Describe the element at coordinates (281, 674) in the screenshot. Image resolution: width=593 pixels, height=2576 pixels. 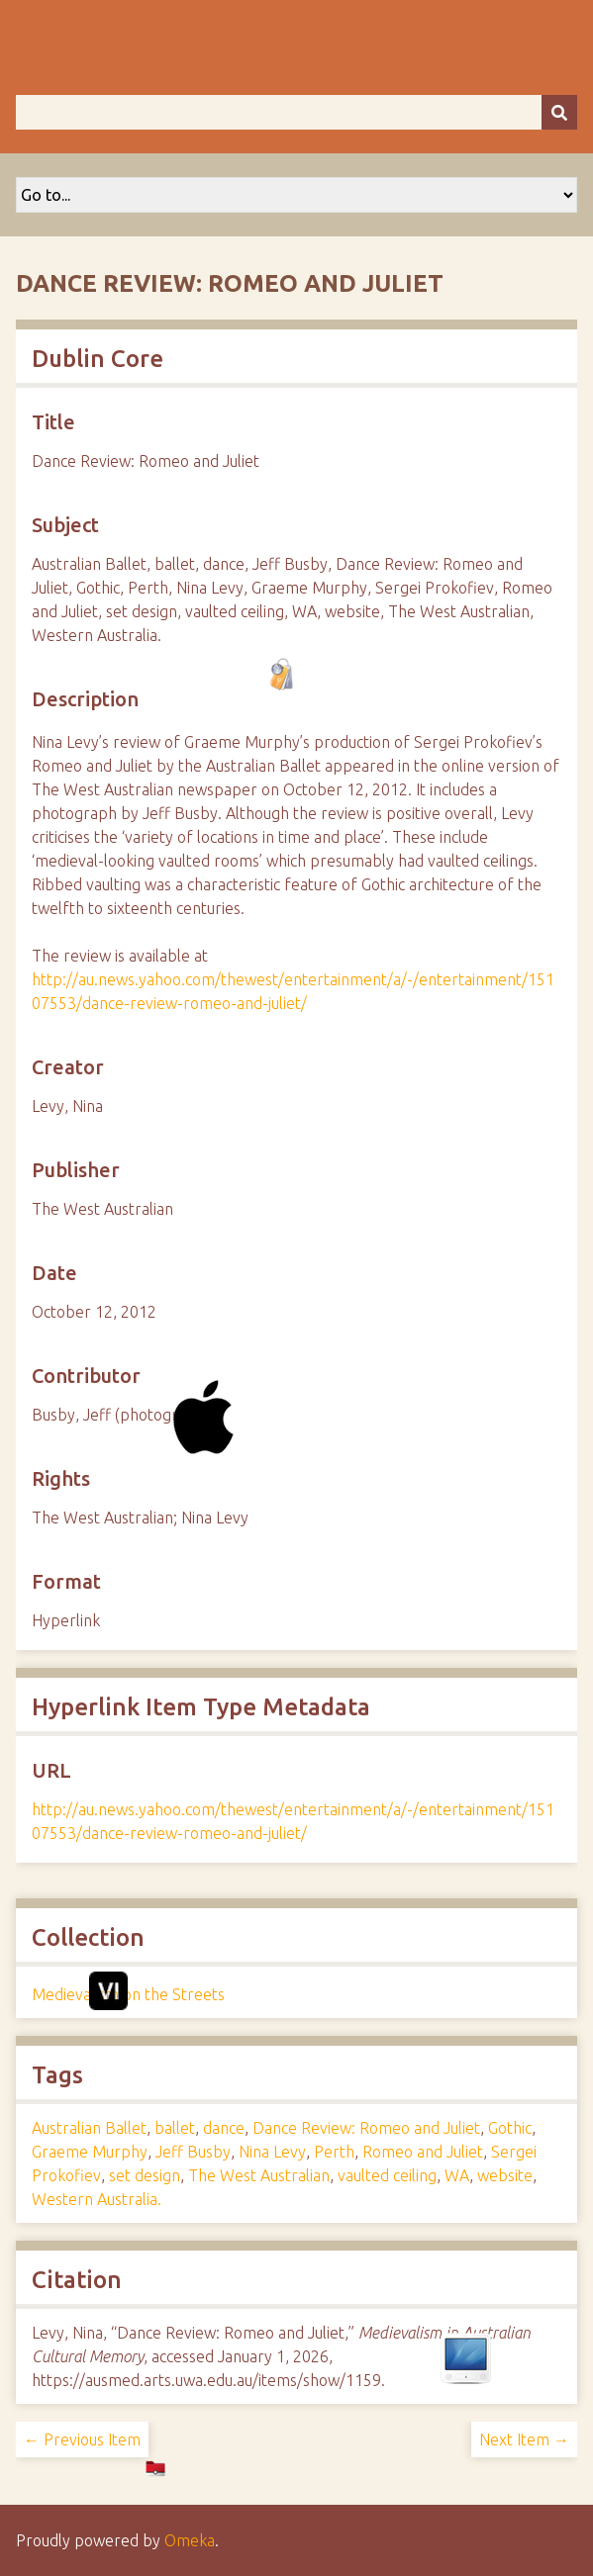
I see `view and manage kerberos authentication tickets` at that location.